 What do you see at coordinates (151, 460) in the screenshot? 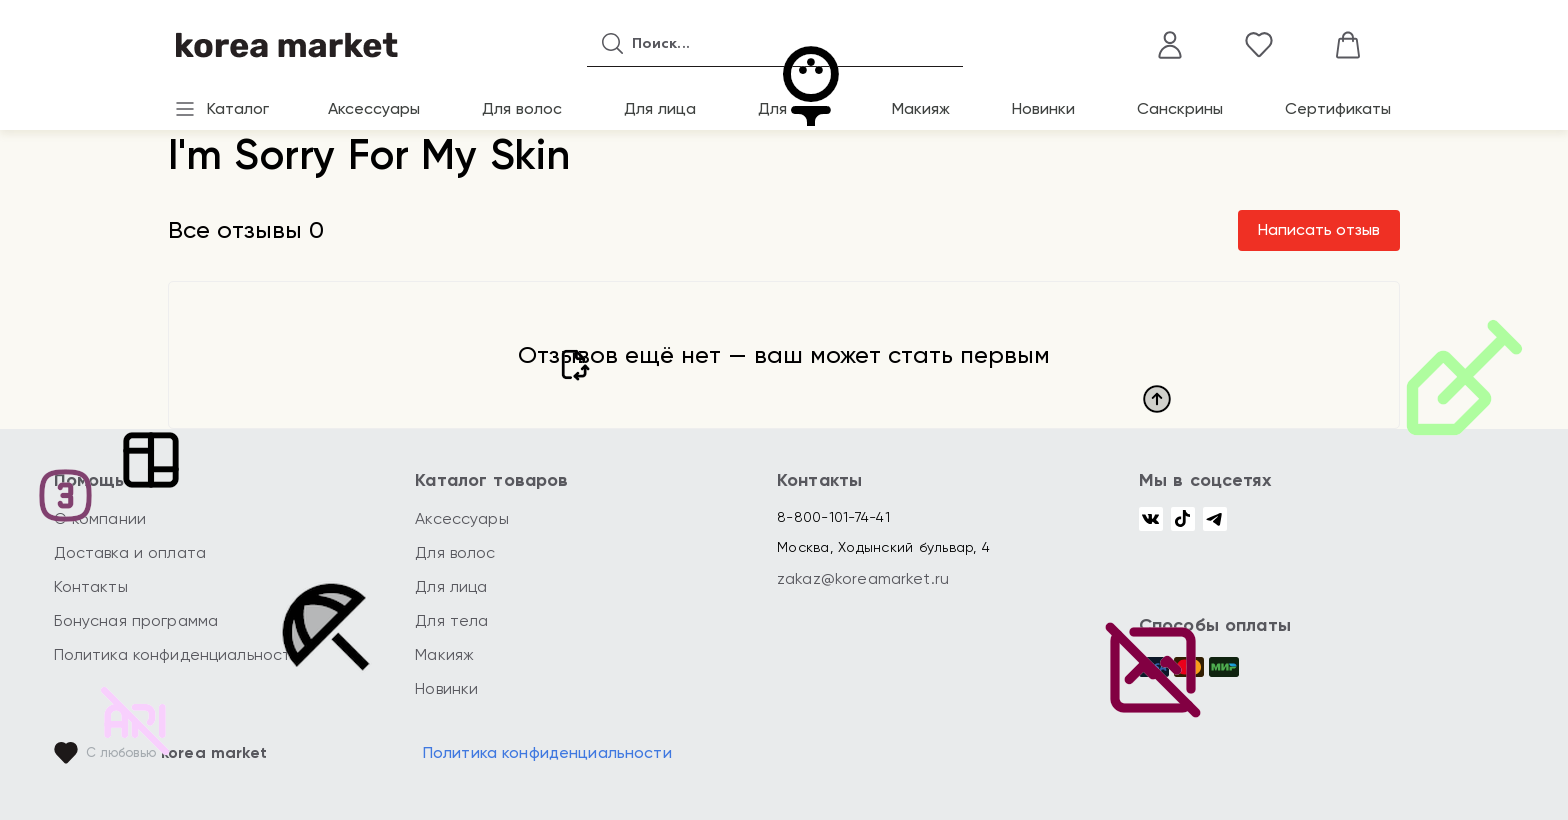
I see `view dashboard or board layout` at bounding box center [151, 460].